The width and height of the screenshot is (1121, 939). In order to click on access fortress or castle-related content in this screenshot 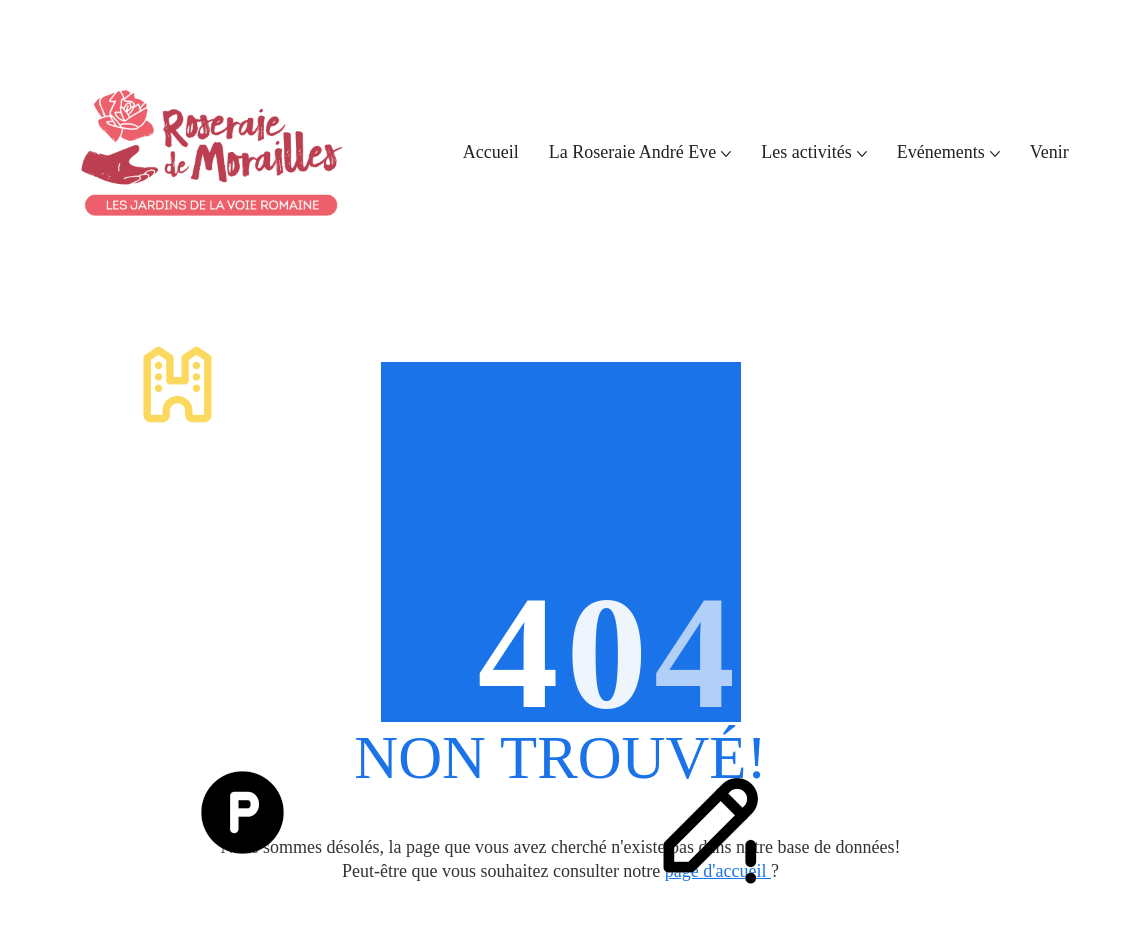, I will do `click(177, 384)`.